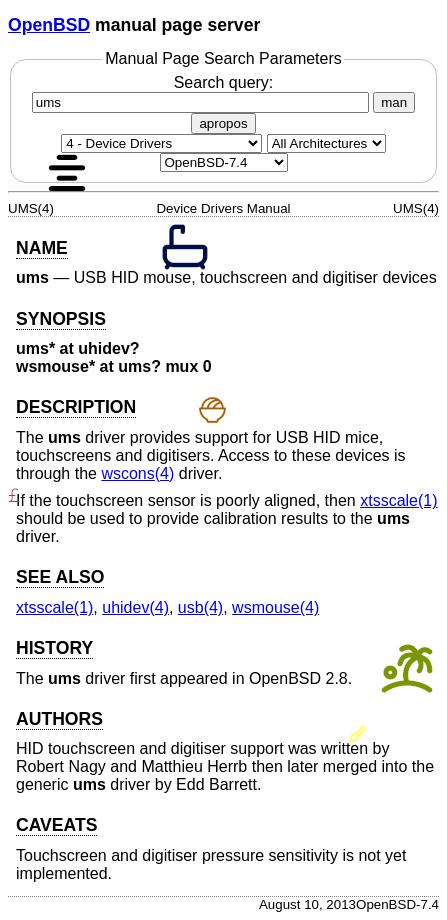  What do you see at coordinates (358, 734) in the screenshot?
I see `access drawing or painting tools` at bounding box center [358, 734].